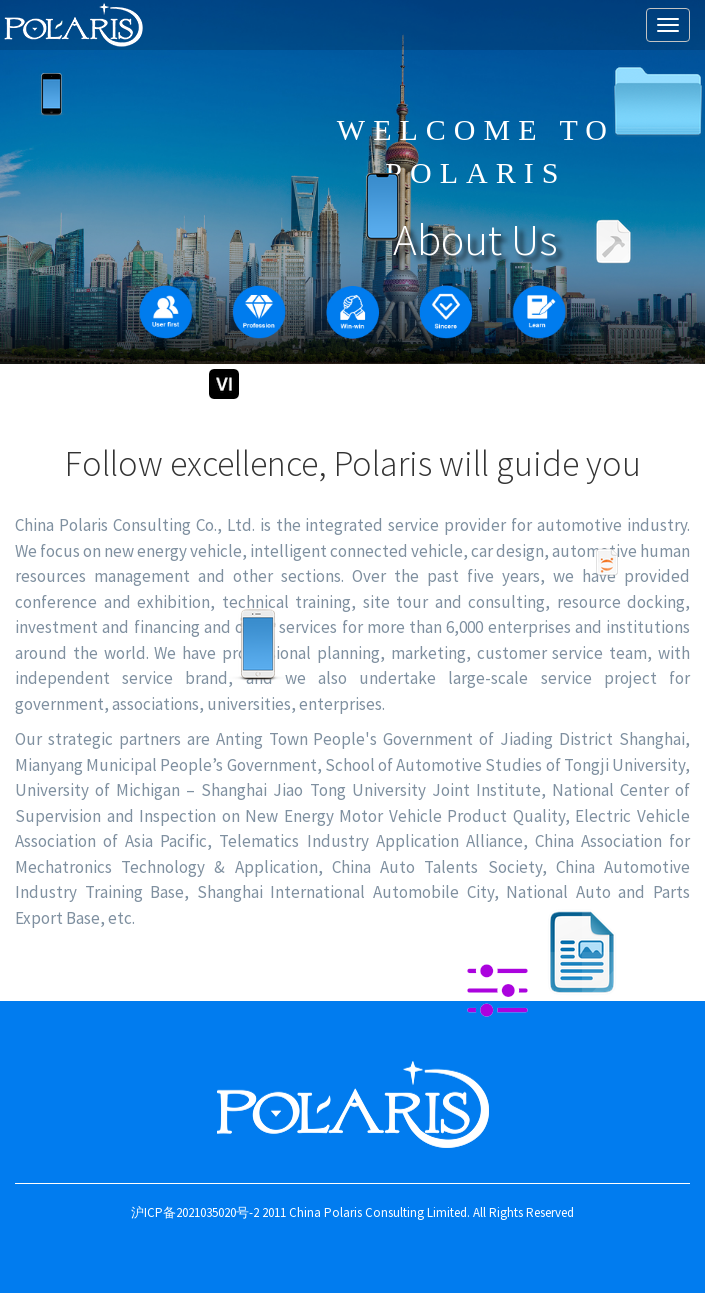  What do you see at coordinates (582, 952) in the screenshot?
I see `libreoffice writer document template file` at bounding box center [582, 952].